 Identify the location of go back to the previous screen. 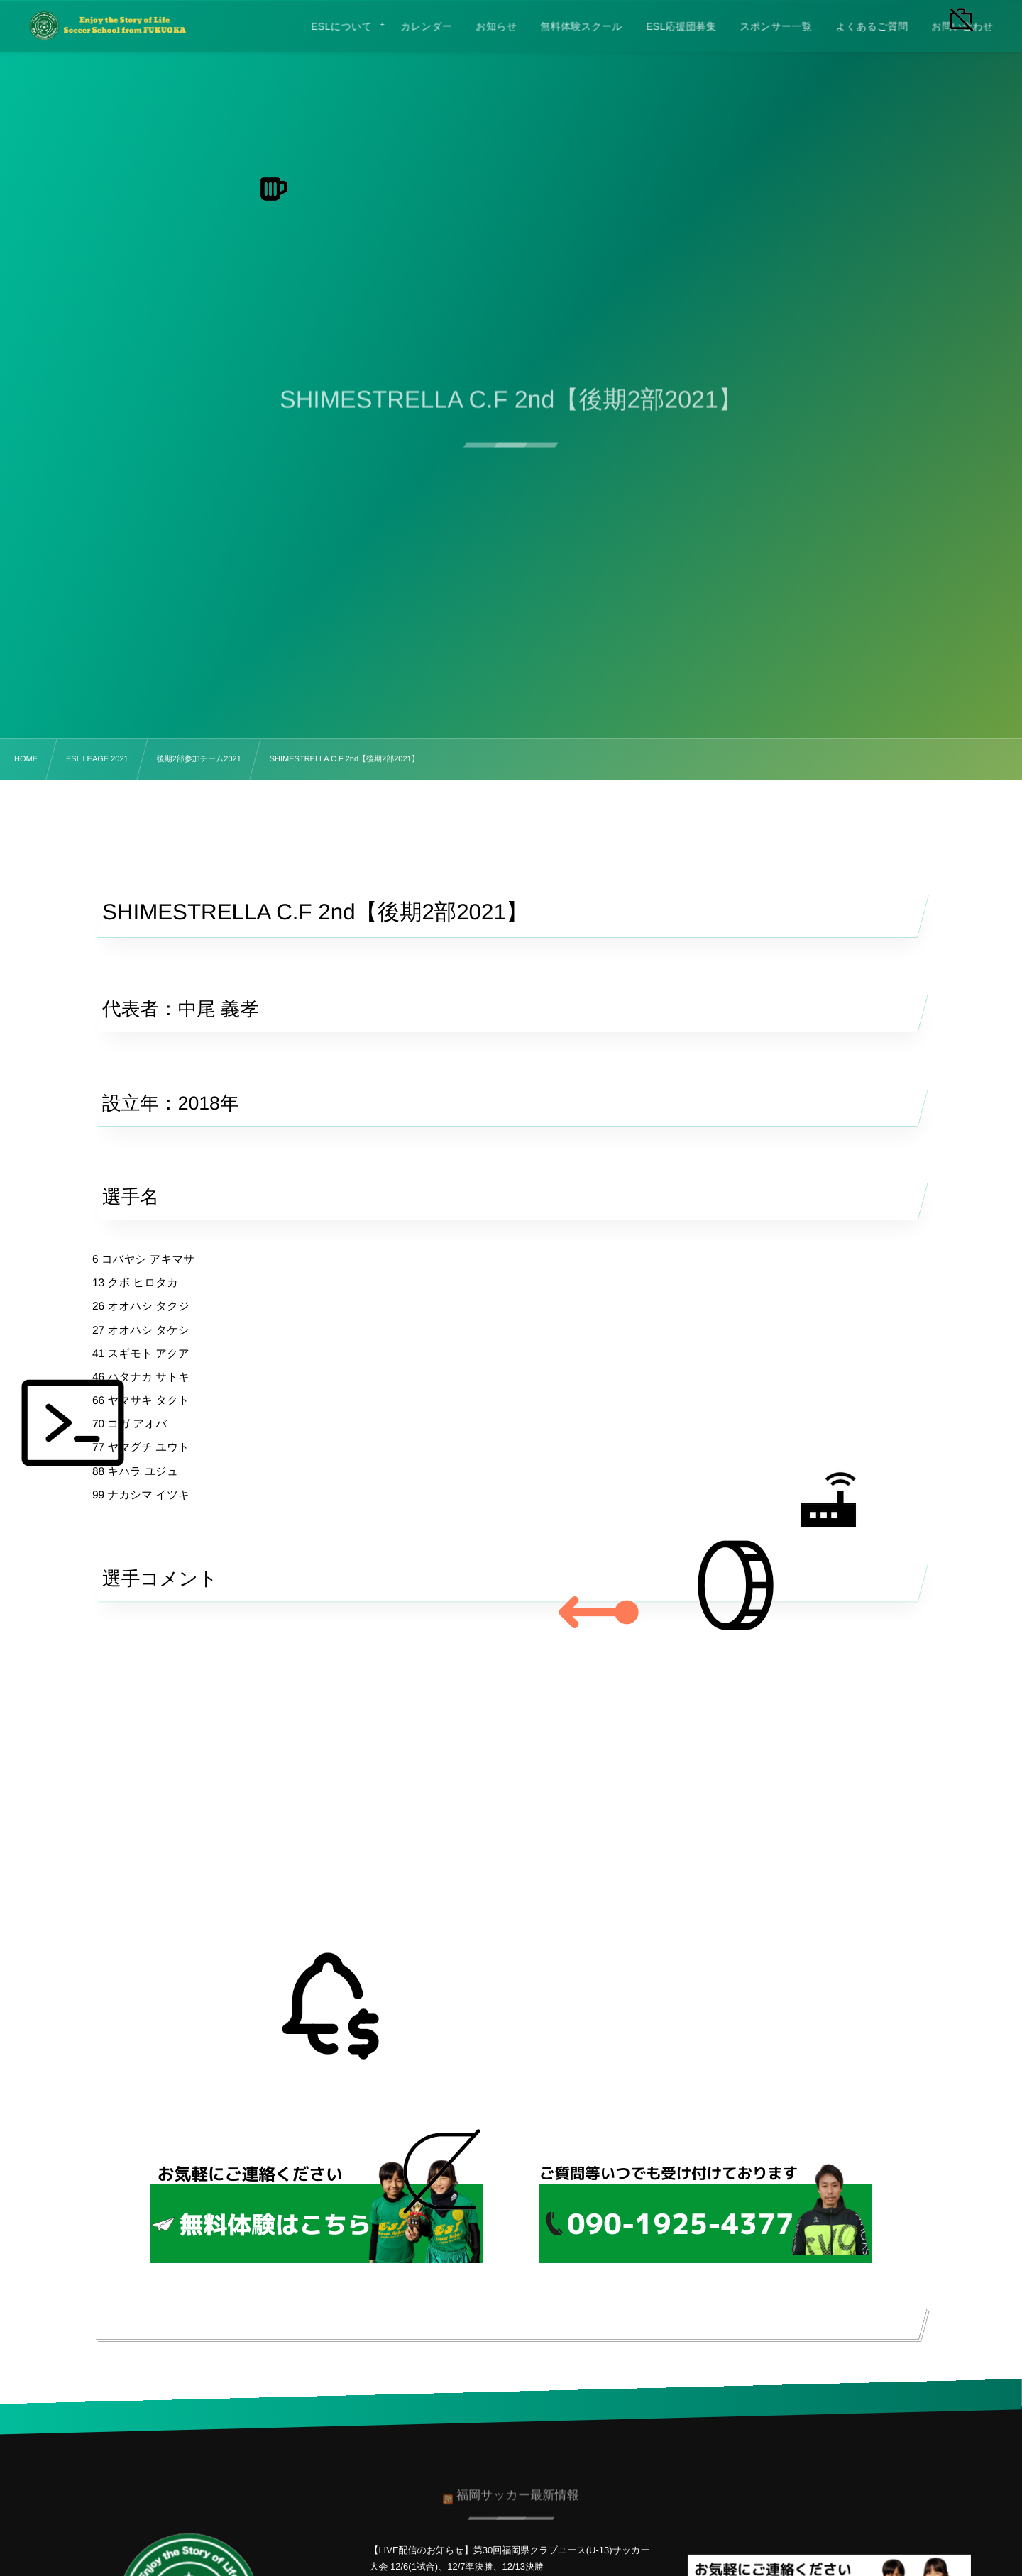
(598, 1612).